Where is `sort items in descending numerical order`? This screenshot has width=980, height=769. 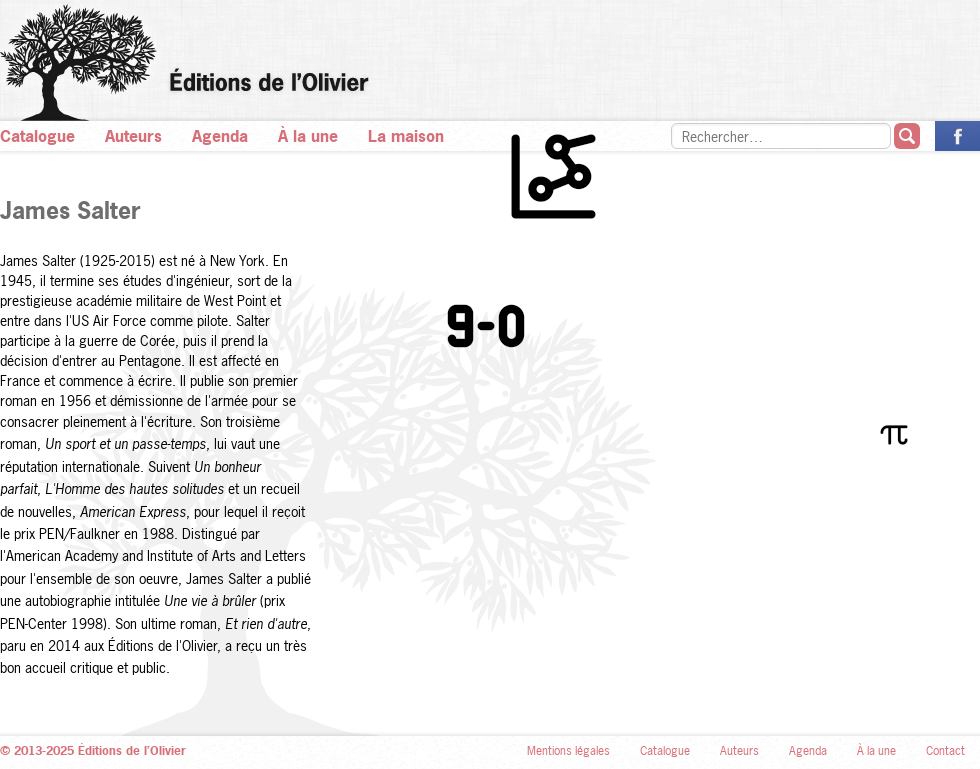 sort items in descending numerical order is located at coordinates (486, 326).